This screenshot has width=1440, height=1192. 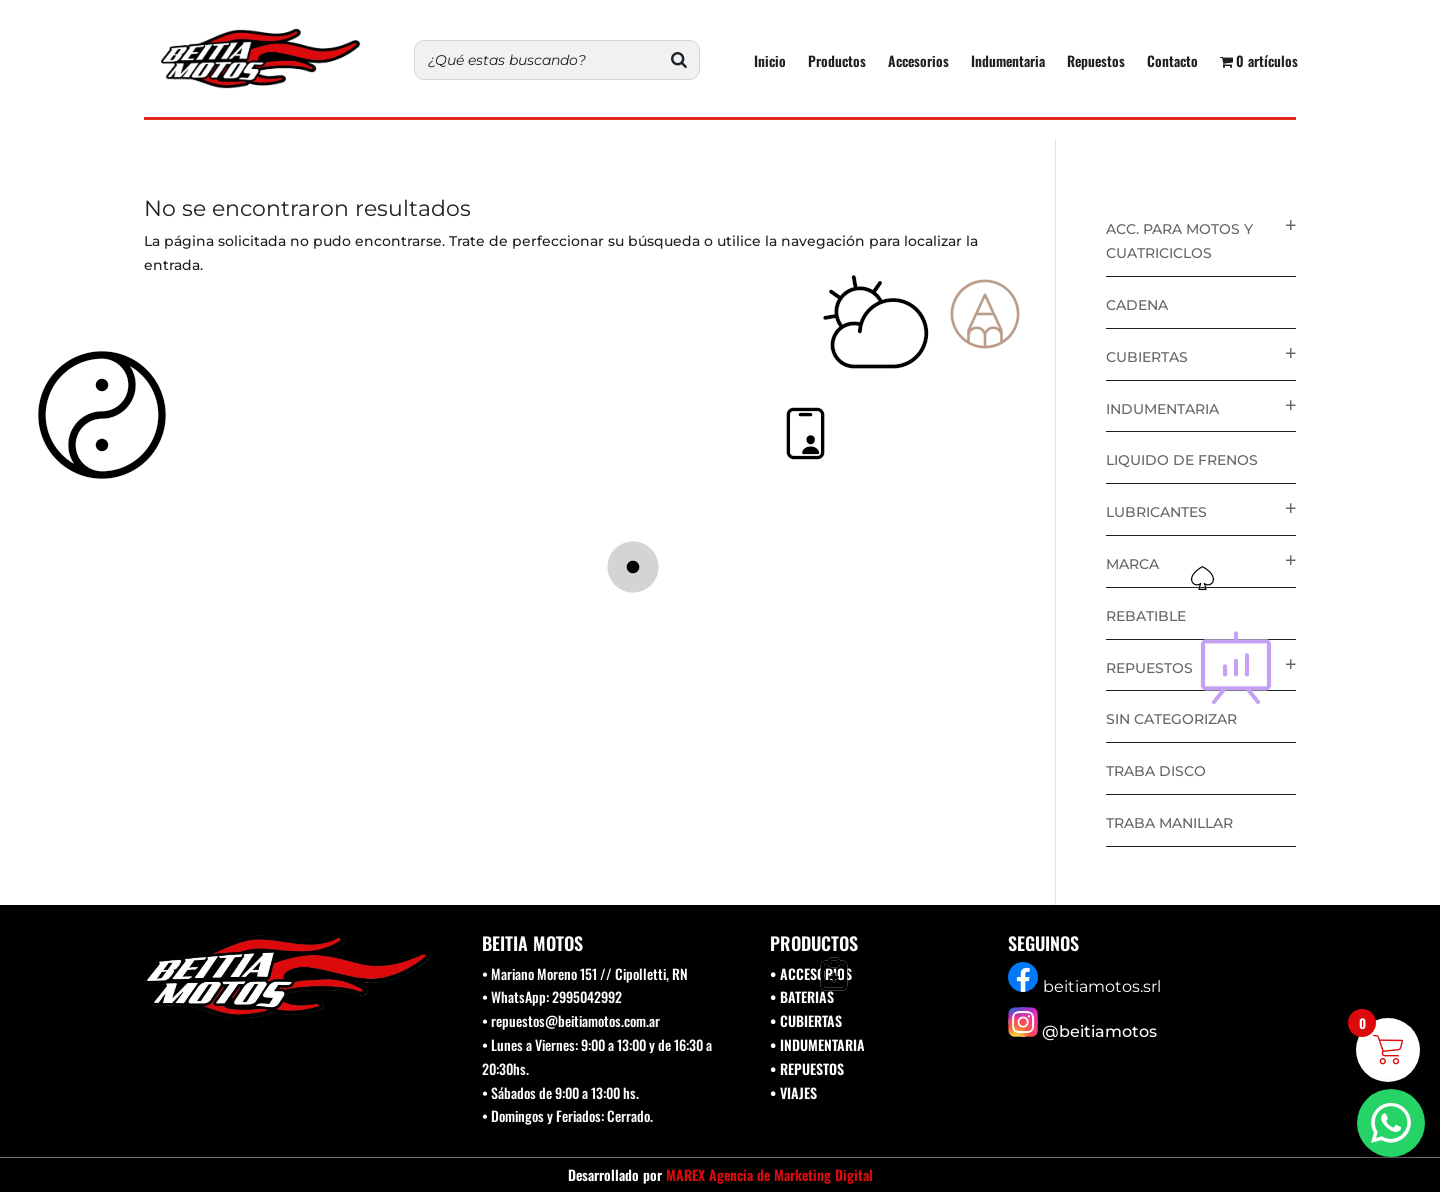 I want to click on add a new note or item to clipboard, so click(x=834, y=974).